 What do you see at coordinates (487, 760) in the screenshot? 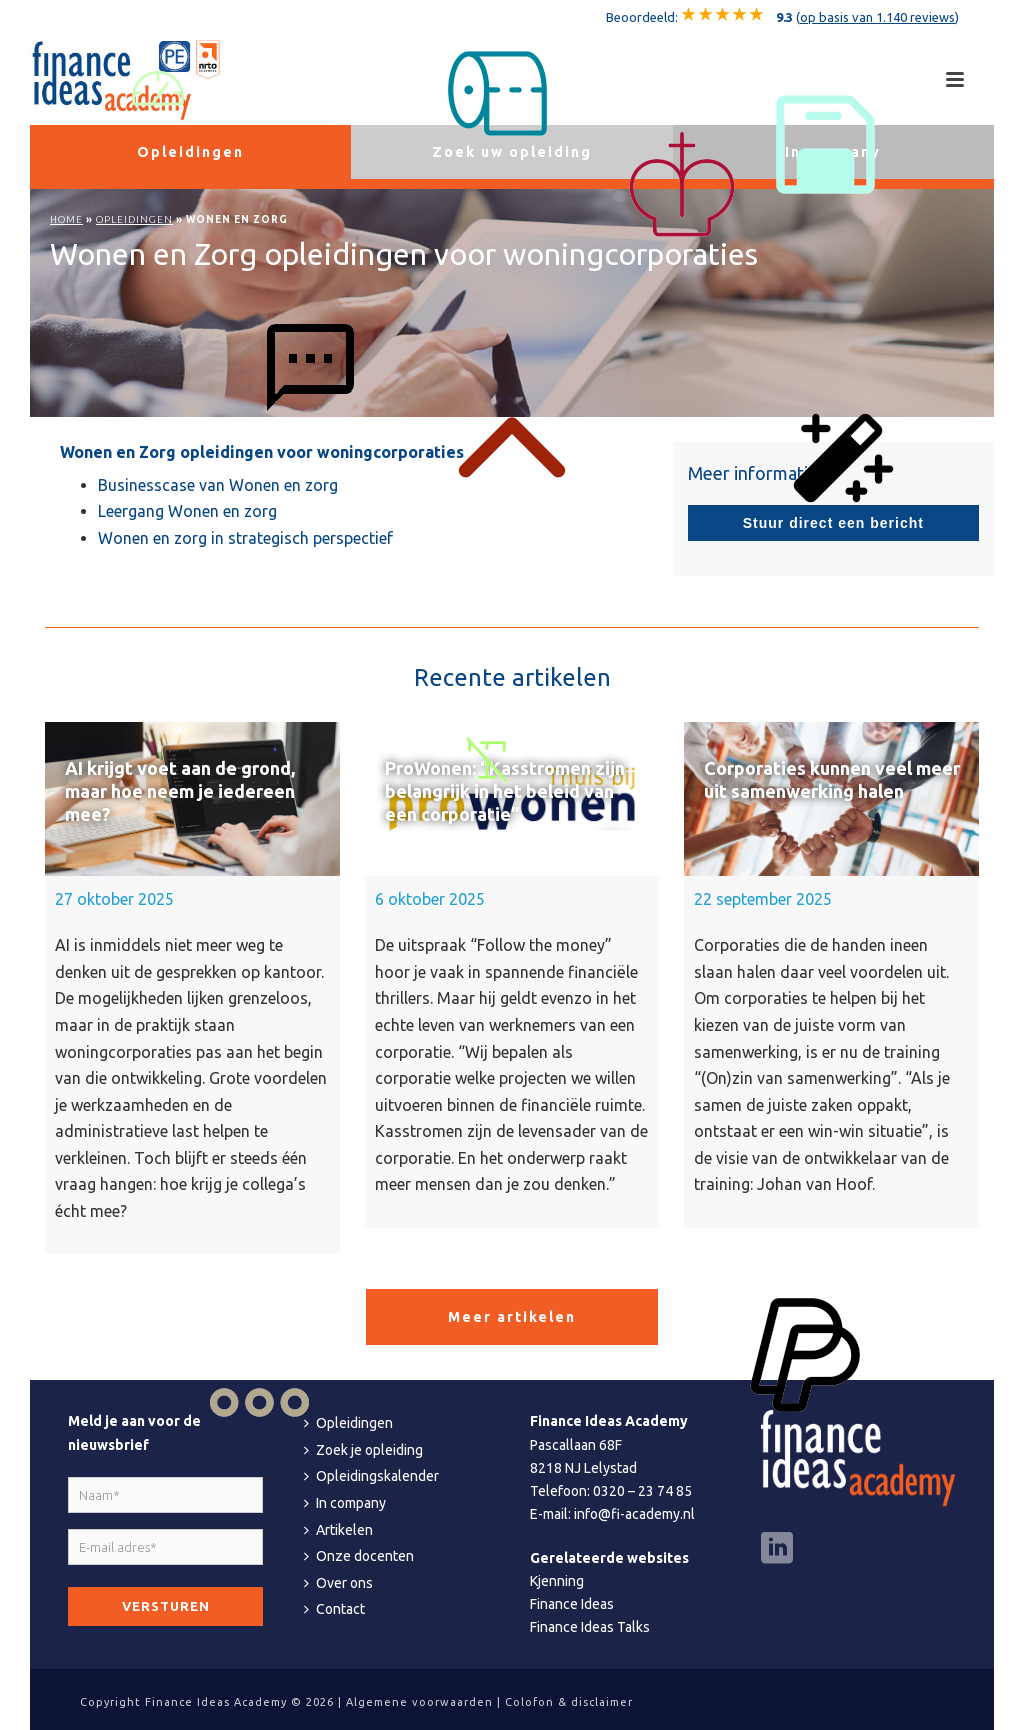
I see `disable text formatting` at bounding box center [487, 760].